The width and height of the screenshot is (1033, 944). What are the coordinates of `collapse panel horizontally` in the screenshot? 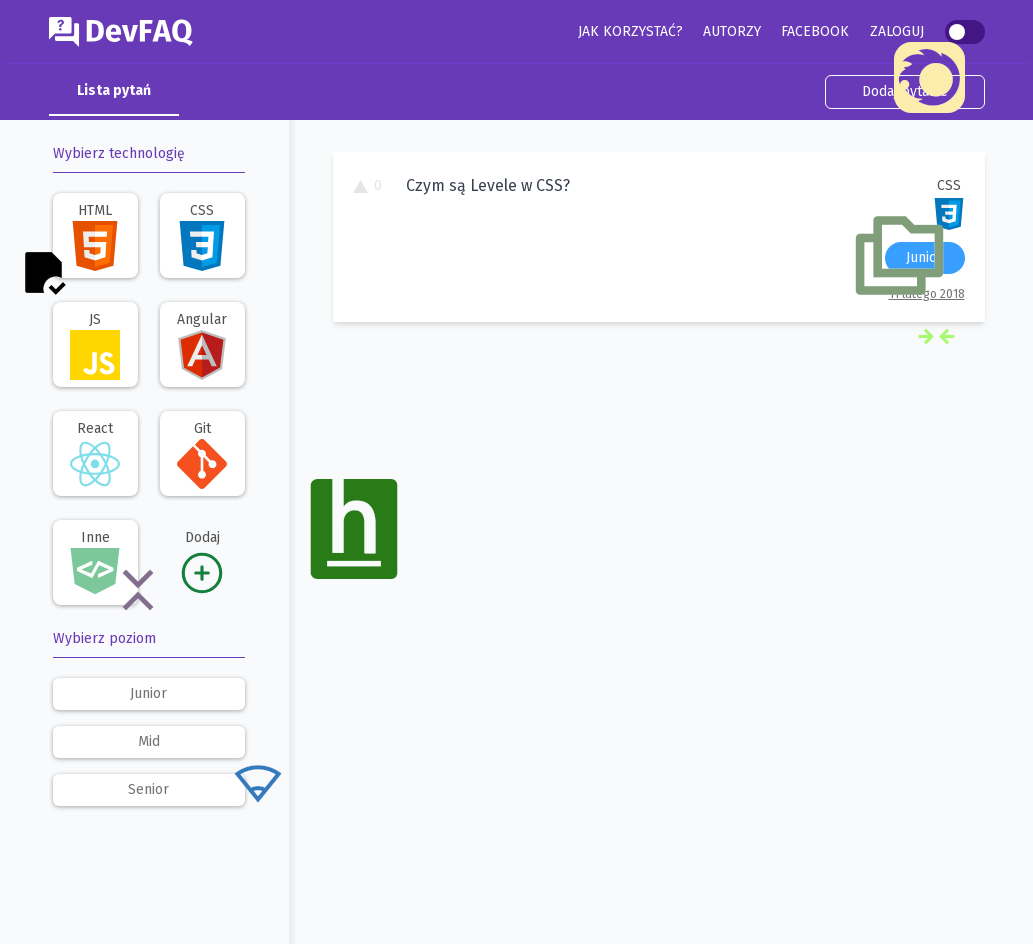 It's located at (936, 336).